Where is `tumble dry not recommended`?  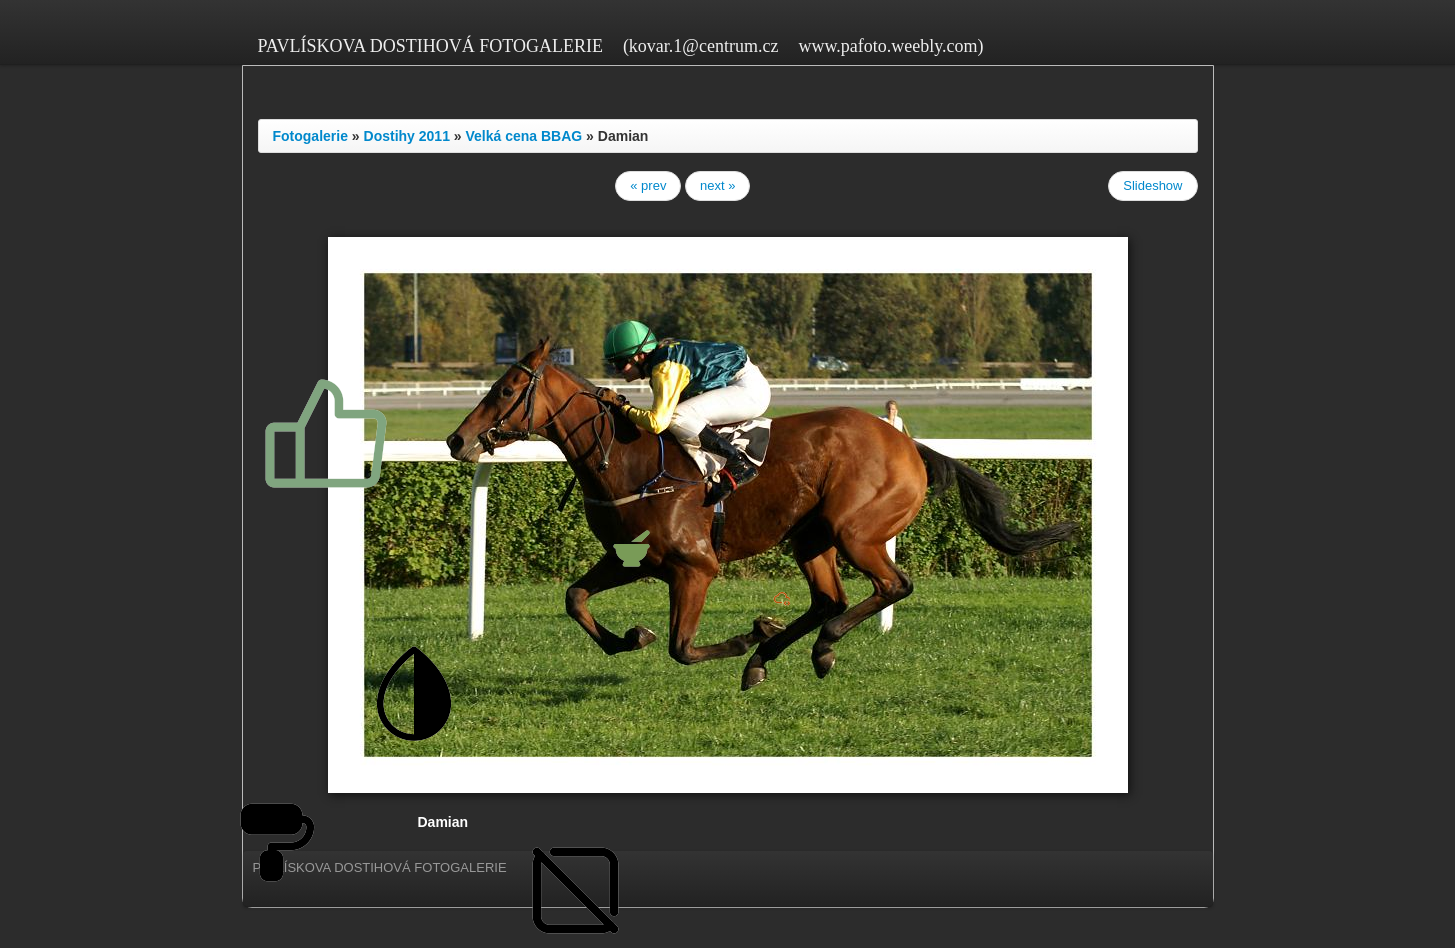
tumble dry not recommended is located at coordinates (575, 890).